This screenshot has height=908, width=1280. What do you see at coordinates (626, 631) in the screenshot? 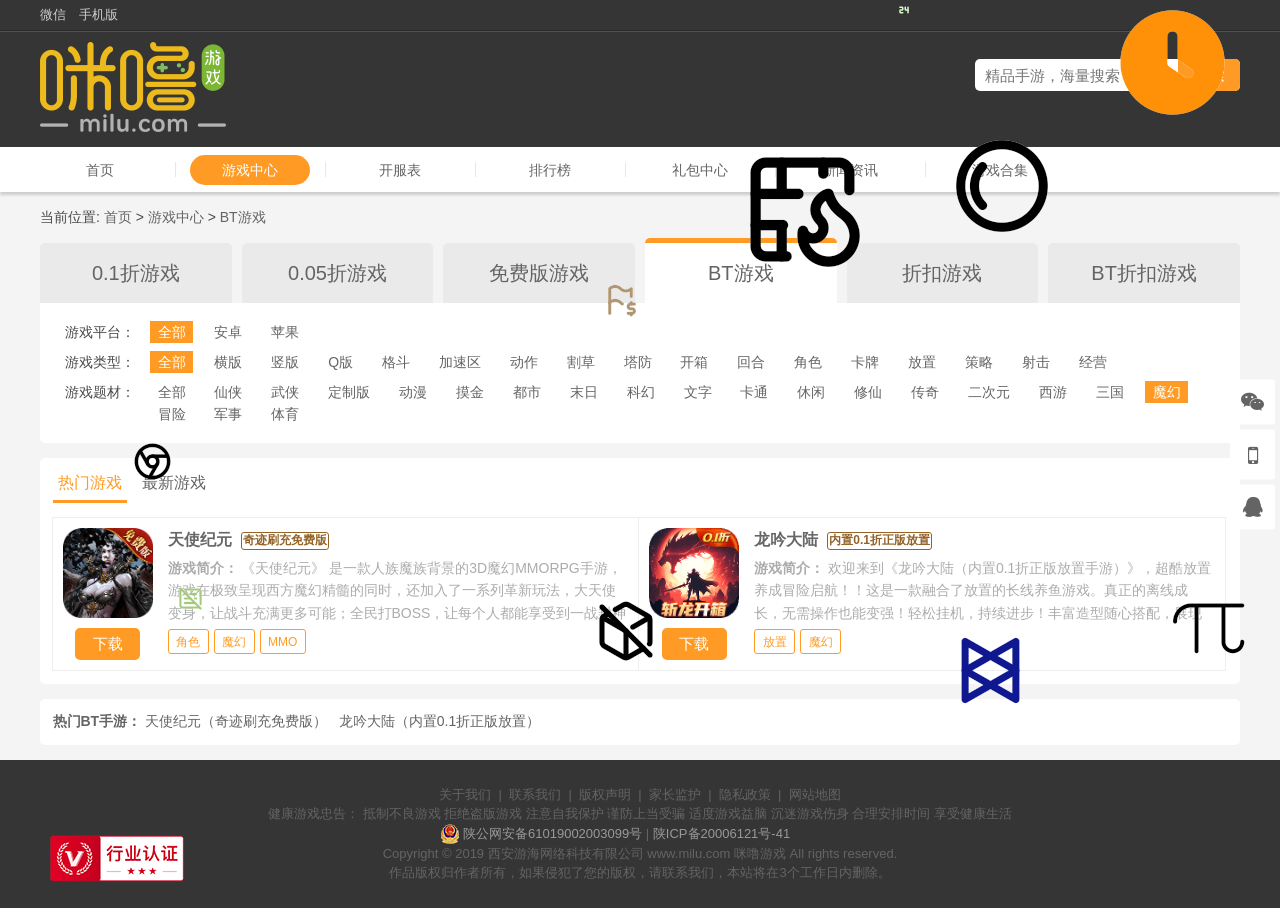
I see `3D view disabled or unavailable` at bounding box center [626, 631].